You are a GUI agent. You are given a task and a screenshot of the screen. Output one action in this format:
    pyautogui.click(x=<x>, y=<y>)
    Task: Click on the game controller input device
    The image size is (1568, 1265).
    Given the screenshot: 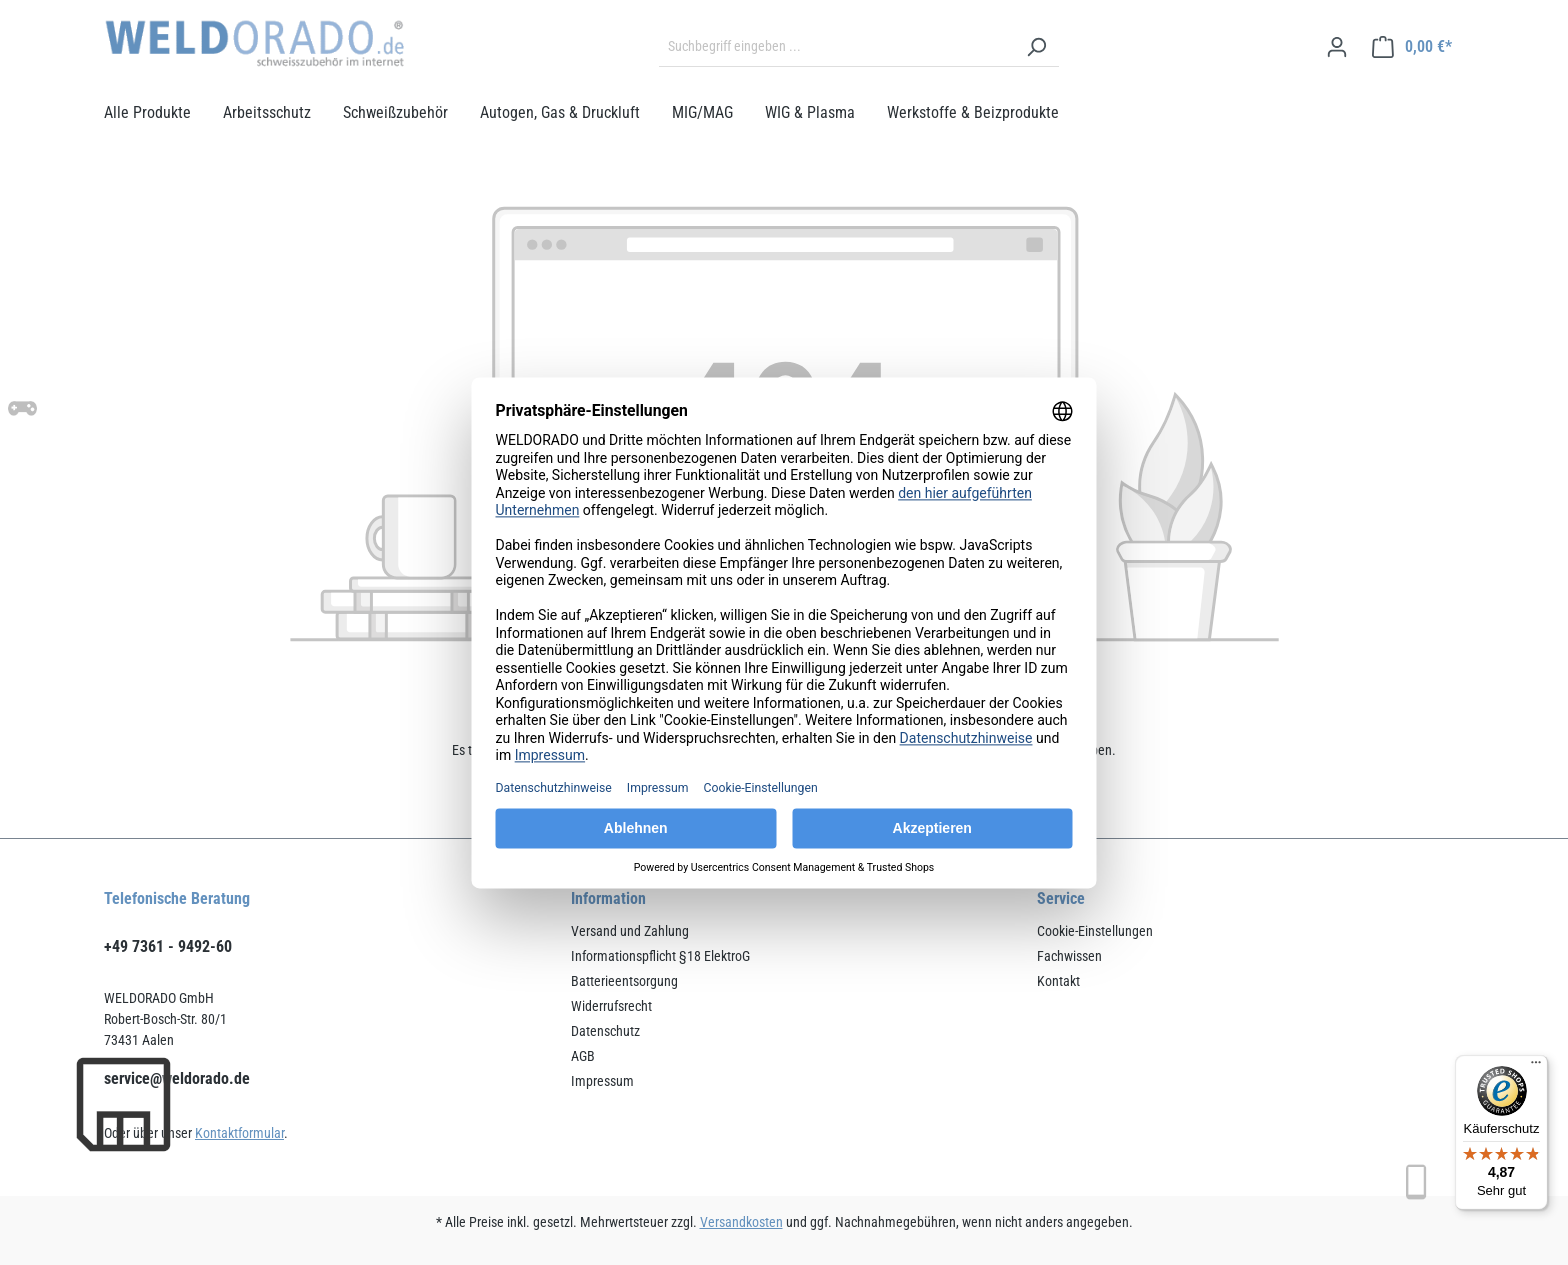 What is the action you would take?
    pyautogui.click(x=22, y=408)
    